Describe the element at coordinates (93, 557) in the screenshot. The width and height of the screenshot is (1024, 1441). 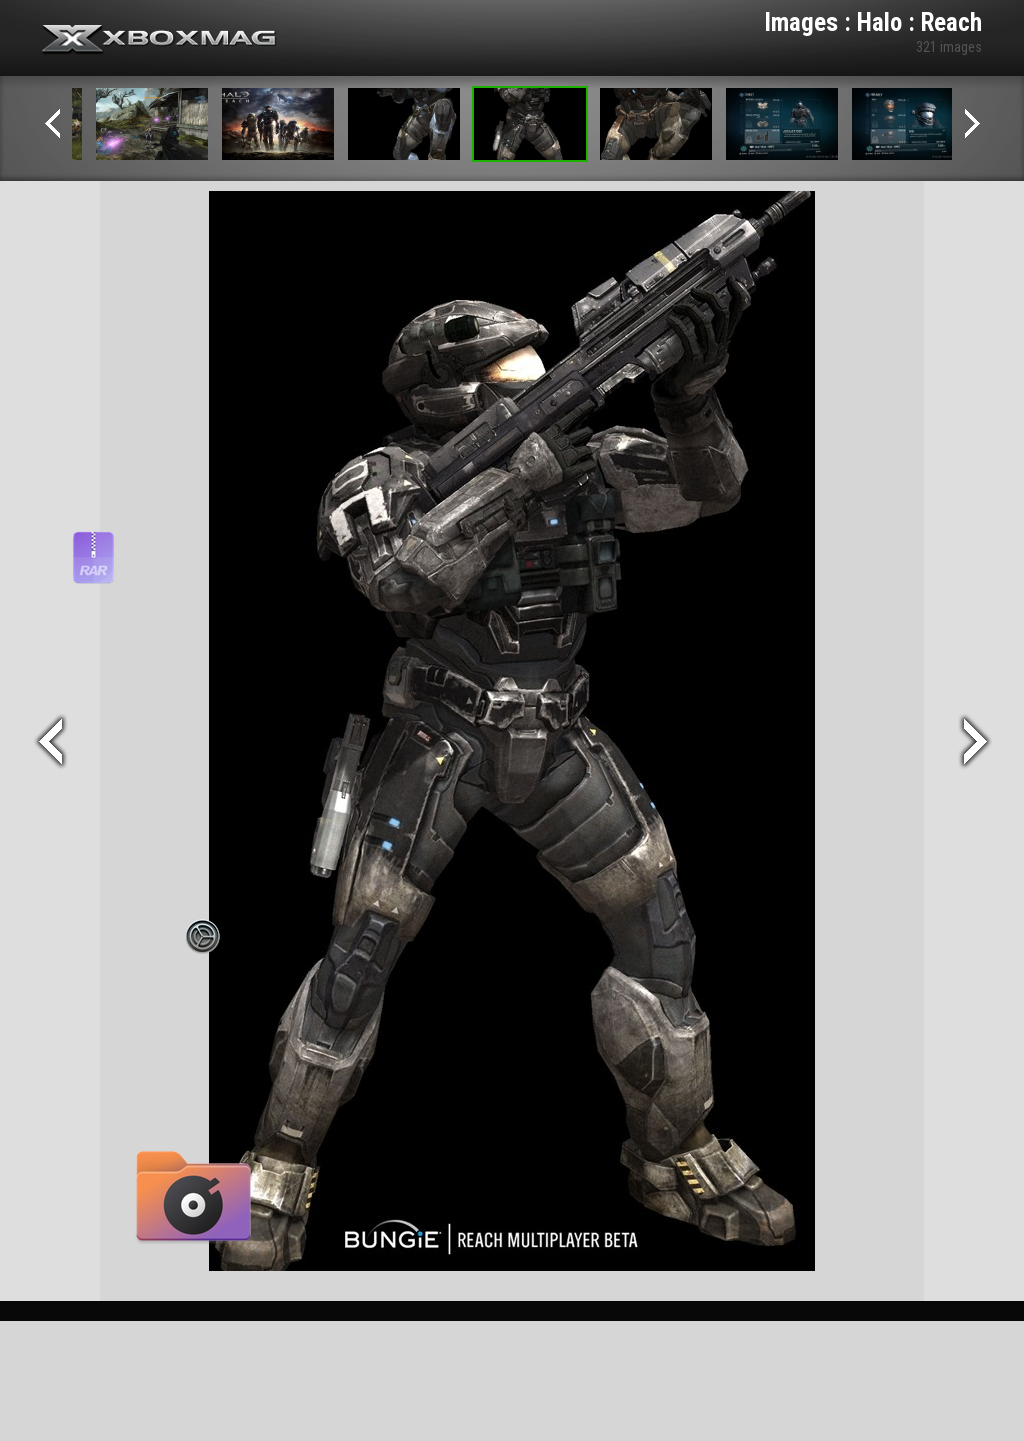
I see `a compressed RAR archive file` at that location.